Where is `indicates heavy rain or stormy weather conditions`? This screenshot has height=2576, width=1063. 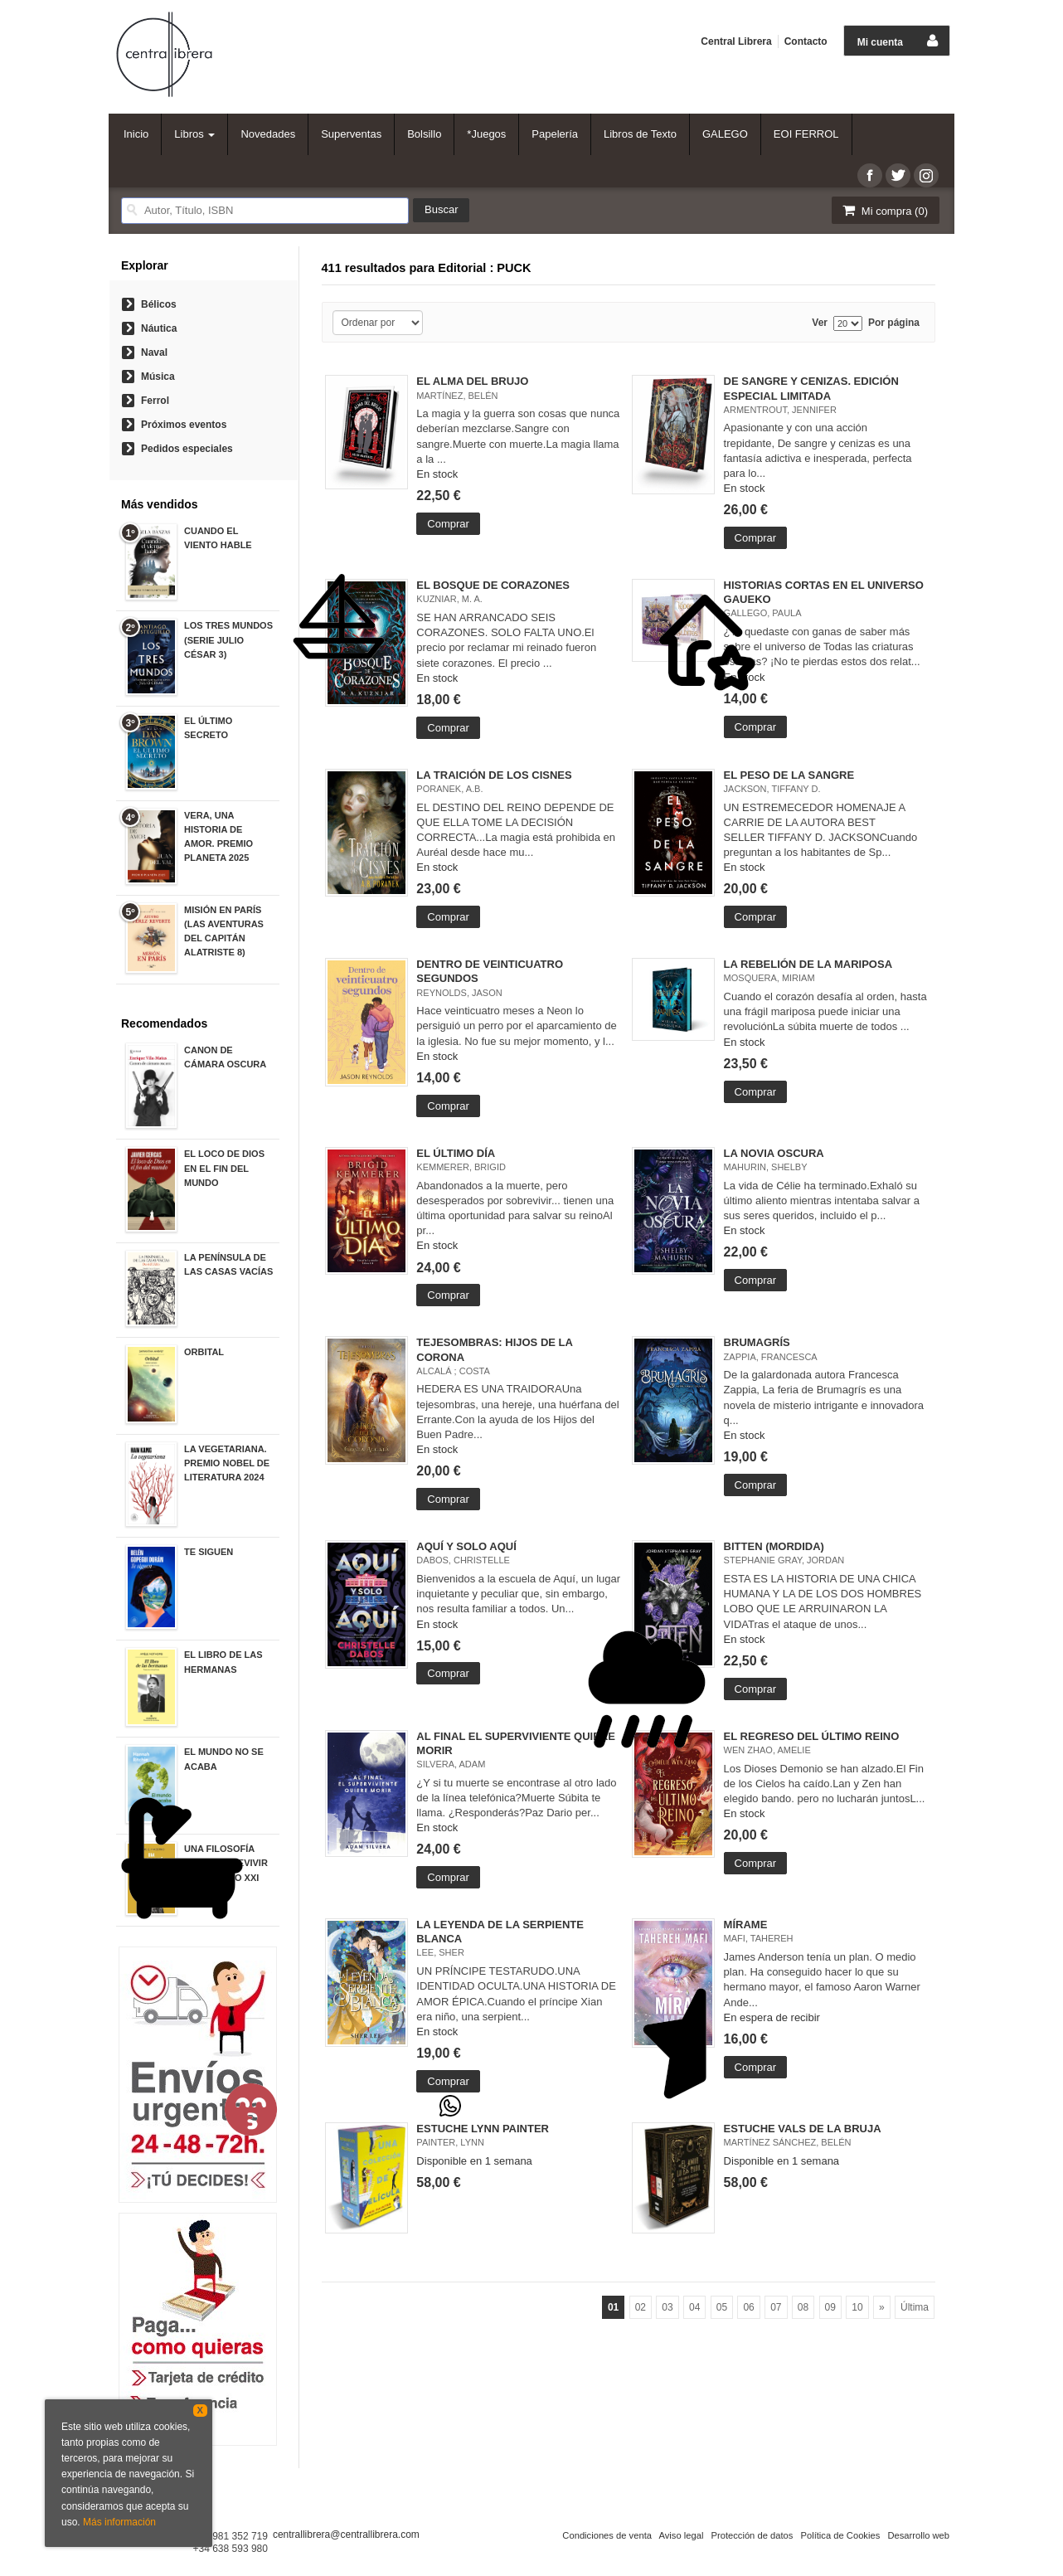 indicates heavy rain or stormy weather conditions is located at coordinates (647, 1689).